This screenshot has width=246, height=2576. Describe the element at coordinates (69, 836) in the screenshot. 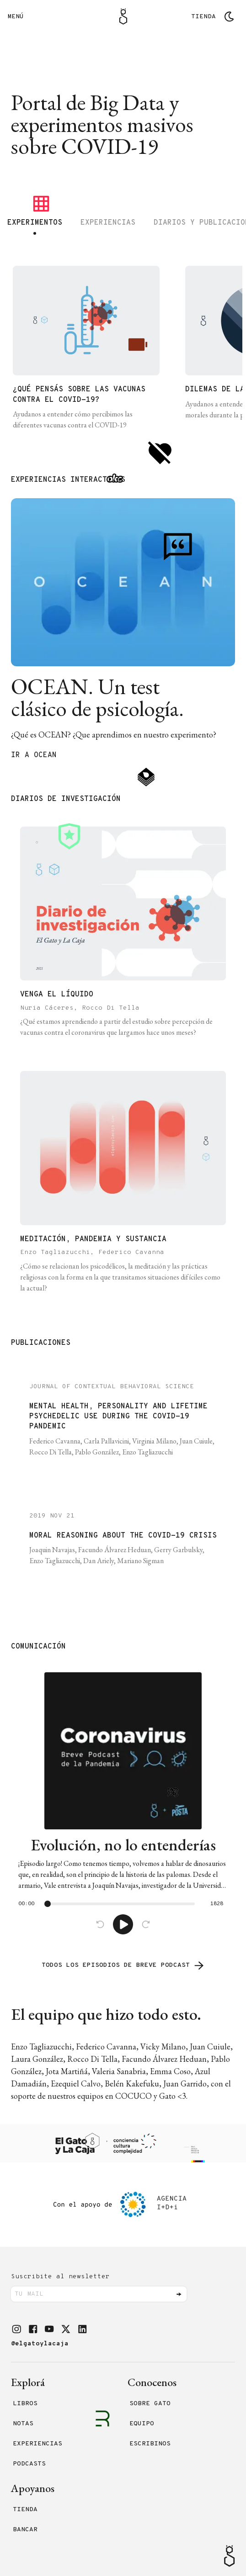

I see `indicates premium or verified security status` at that location.